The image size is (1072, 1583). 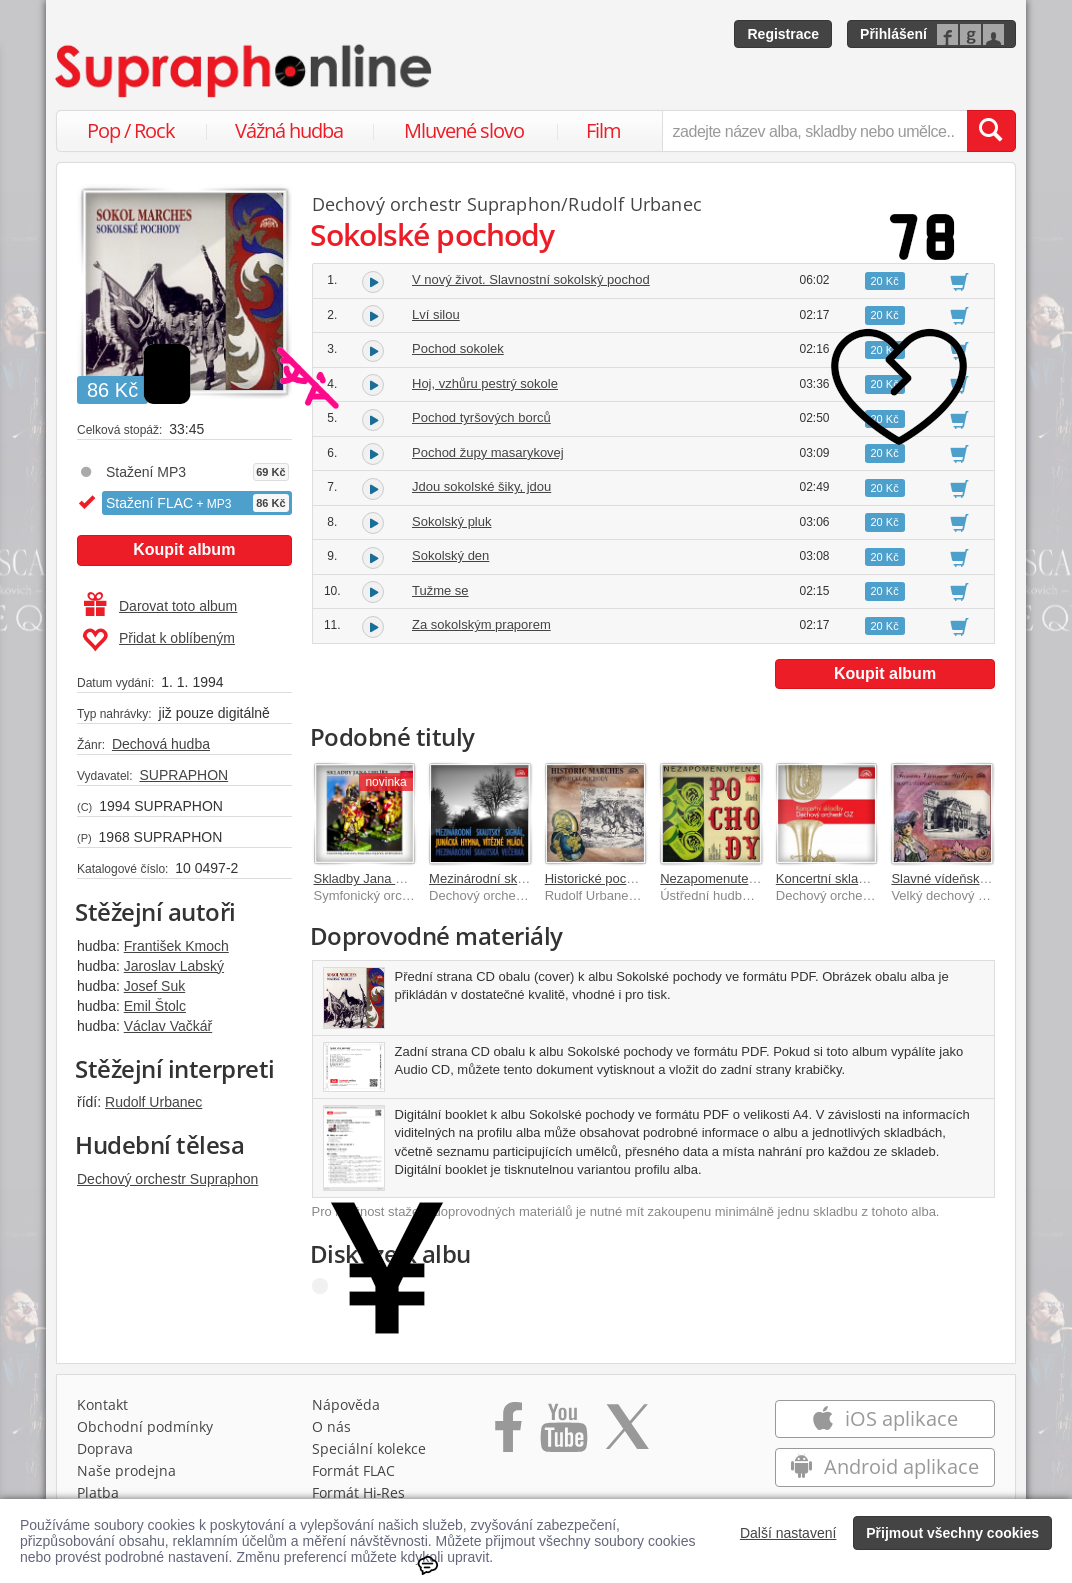 I want to click on indicates item number 78 in a list or sequence, so click(x=922, y=237).